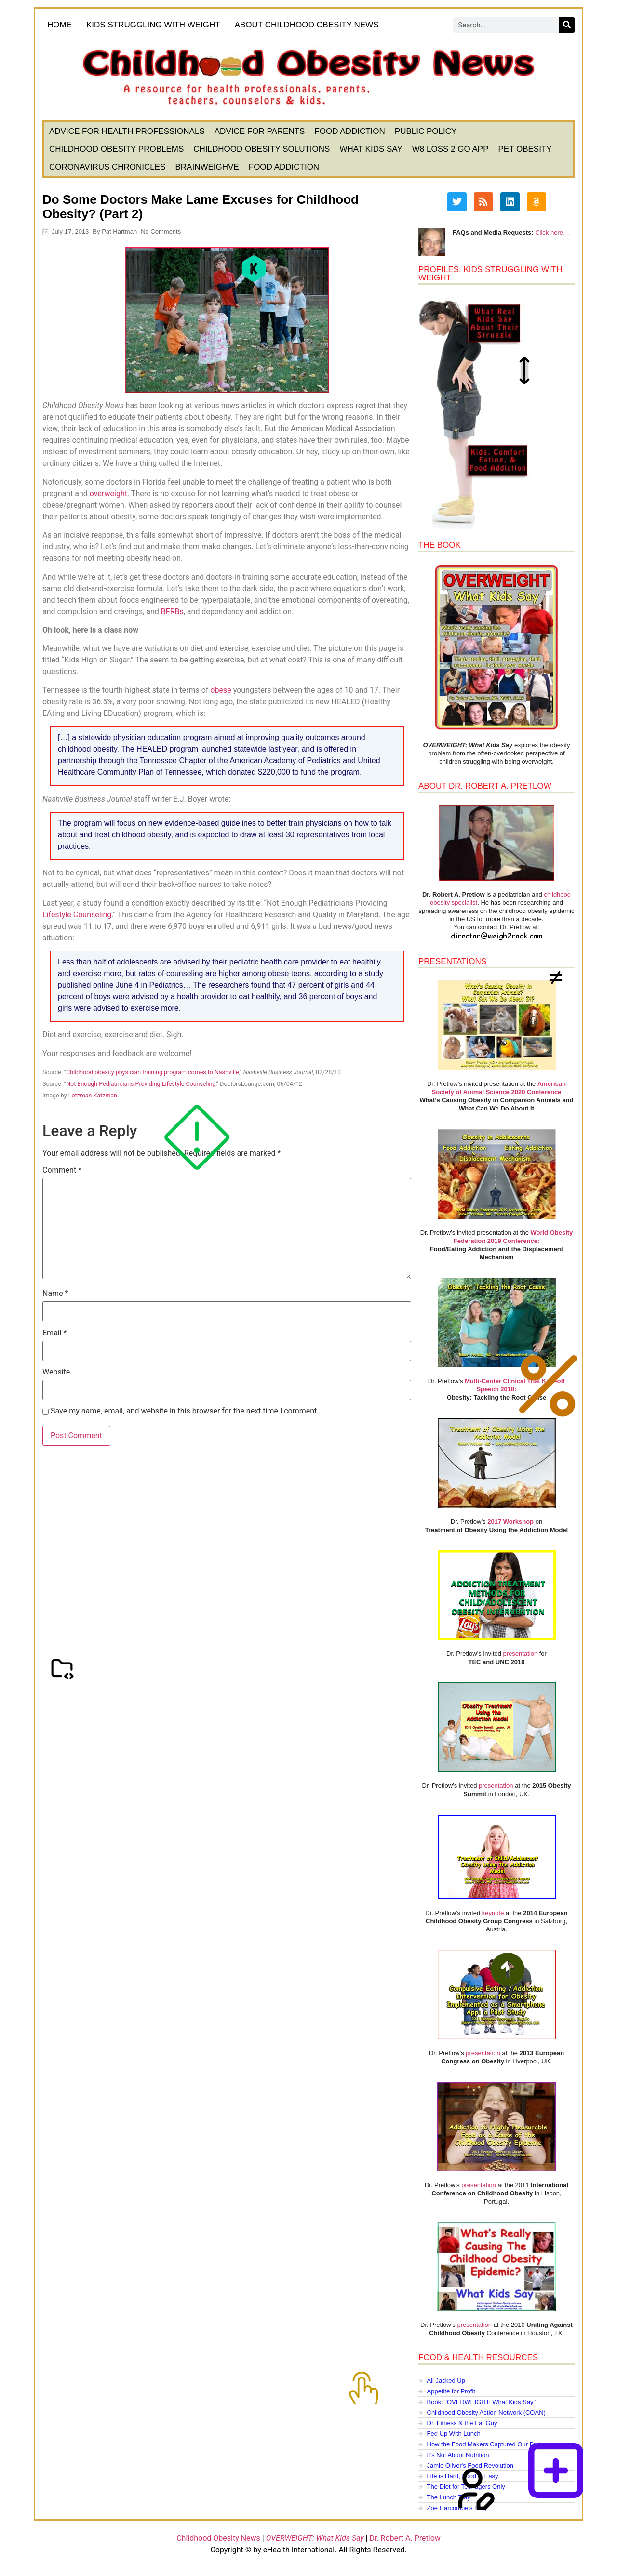 Image resolution: width=617 pixels, height=2576 pixels. Describe the element at coordinates (254, 268) in the screenshot. I see `indicates a keyboard shortcut or hotkey` at that location.